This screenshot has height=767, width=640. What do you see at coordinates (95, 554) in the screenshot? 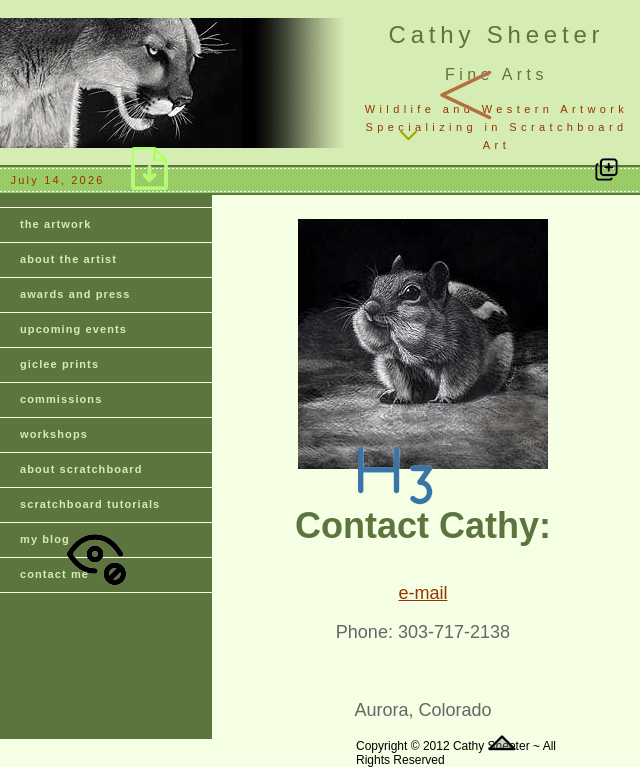
I see `disable visibility or hide content` at bounding box center [95, 554].